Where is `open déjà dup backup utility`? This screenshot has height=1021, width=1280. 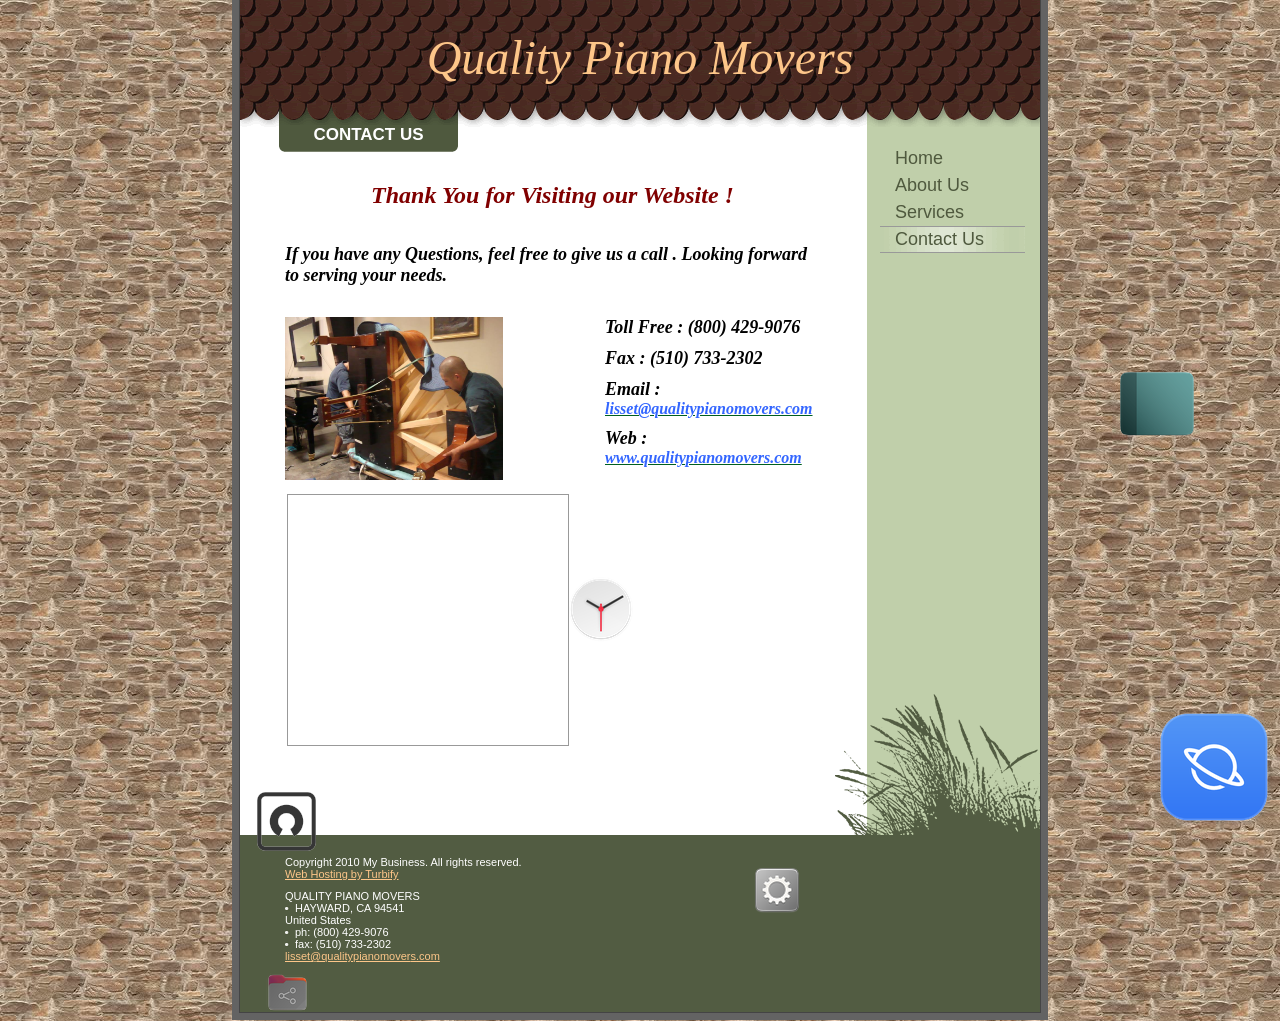
open déjà dup backup utility is located at coordinates (286, 821).